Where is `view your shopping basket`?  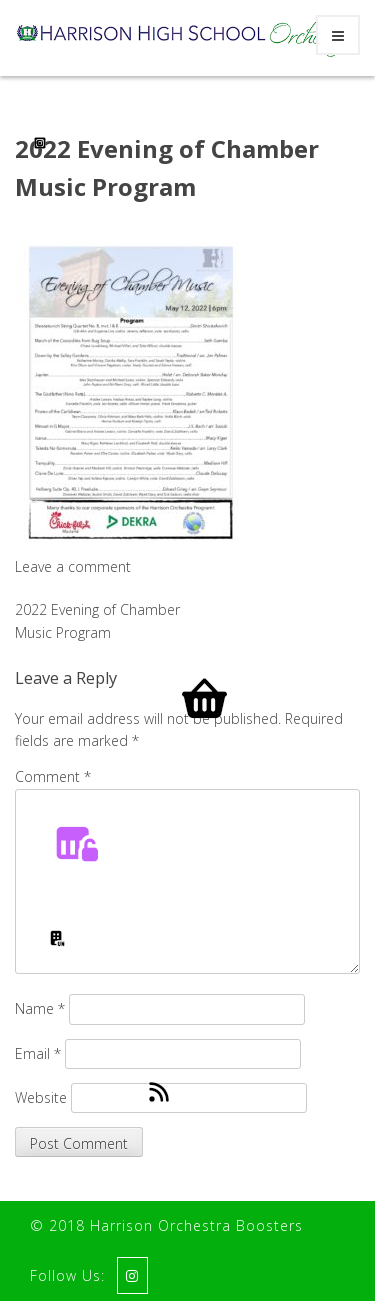 view your shopping basket is located at coordinates (204, 699).